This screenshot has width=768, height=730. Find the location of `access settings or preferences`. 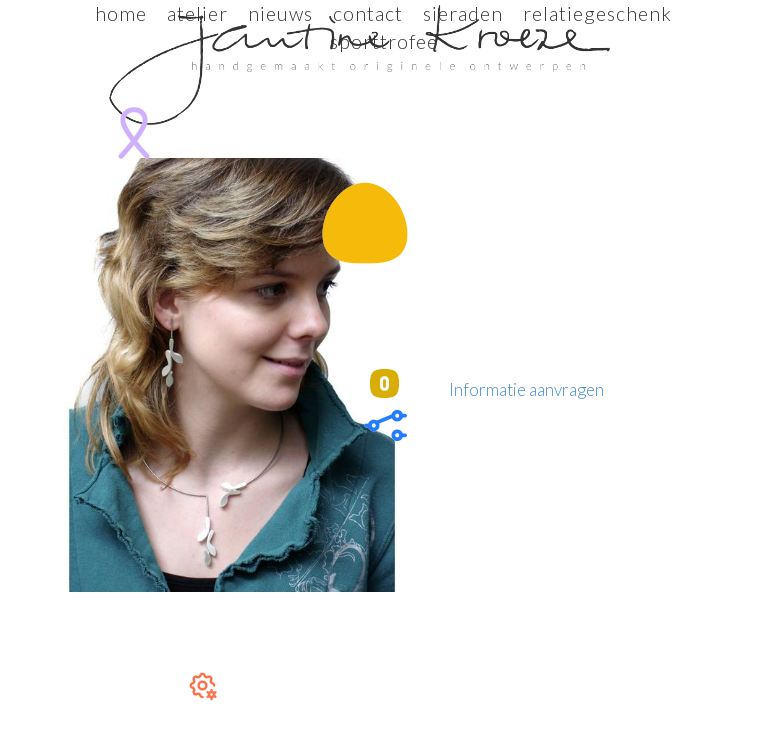

access settings or preferences is located at coordinates (202, 685).